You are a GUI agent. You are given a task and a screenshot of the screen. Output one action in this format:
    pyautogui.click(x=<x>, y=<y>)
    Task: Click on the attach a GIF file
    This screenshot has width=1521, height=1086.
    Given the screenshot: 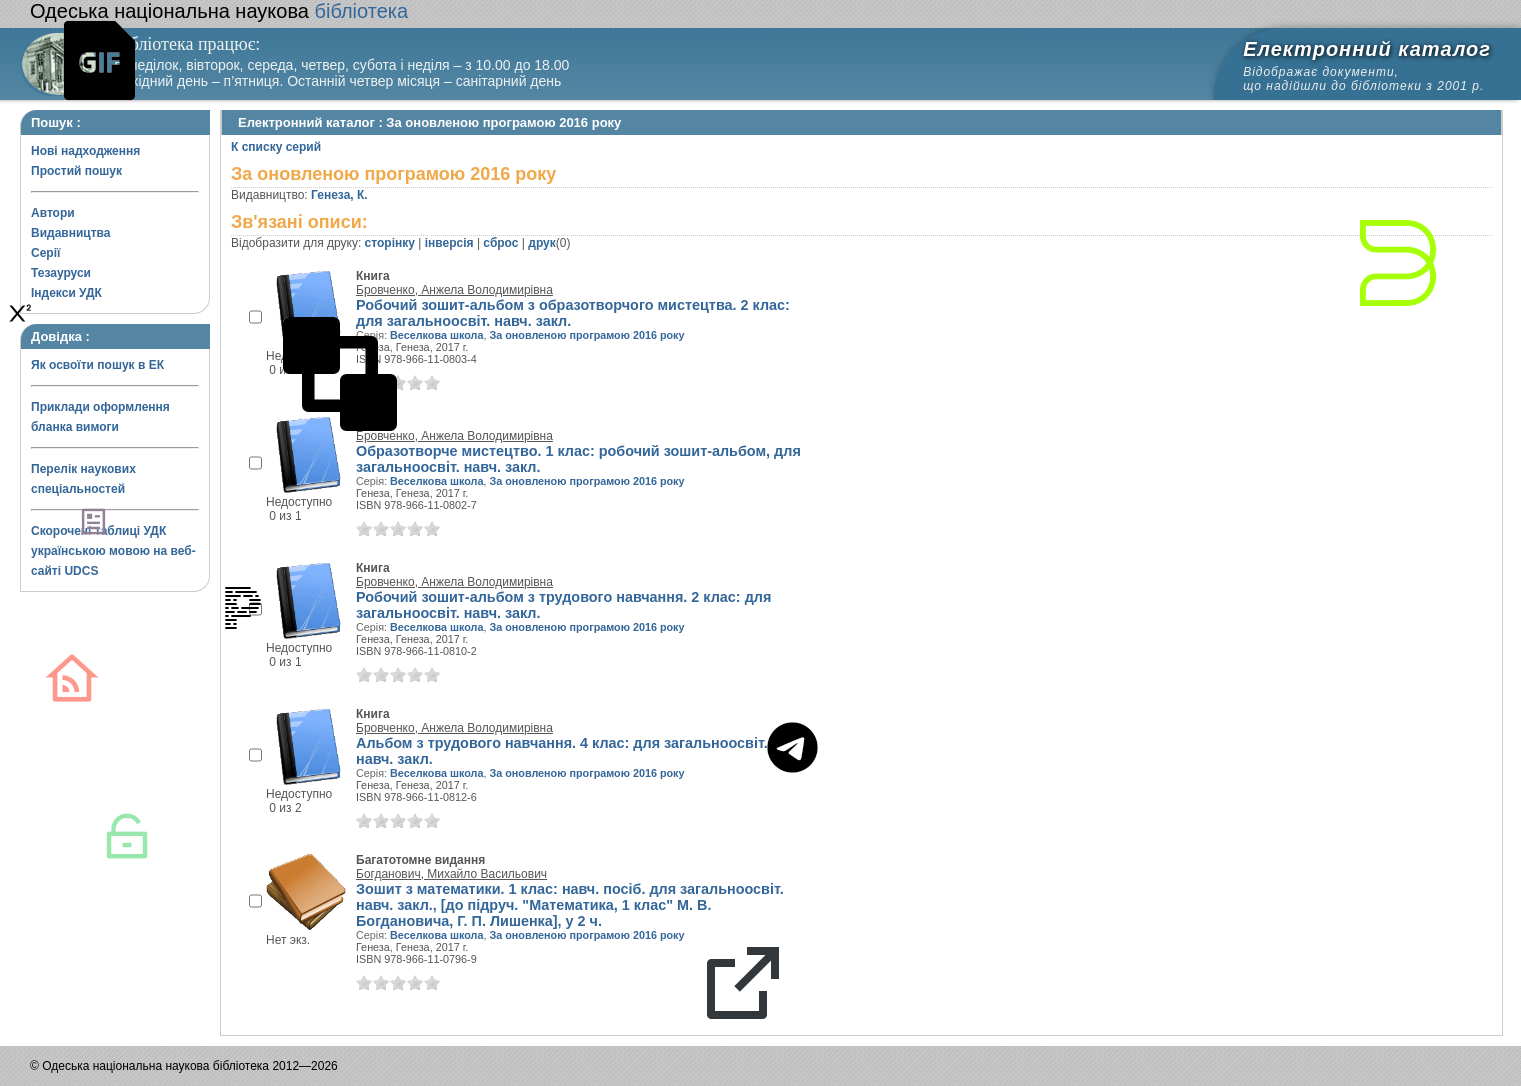 What is the action you would take?
    pyautogui.click(x=99, y=60)
    